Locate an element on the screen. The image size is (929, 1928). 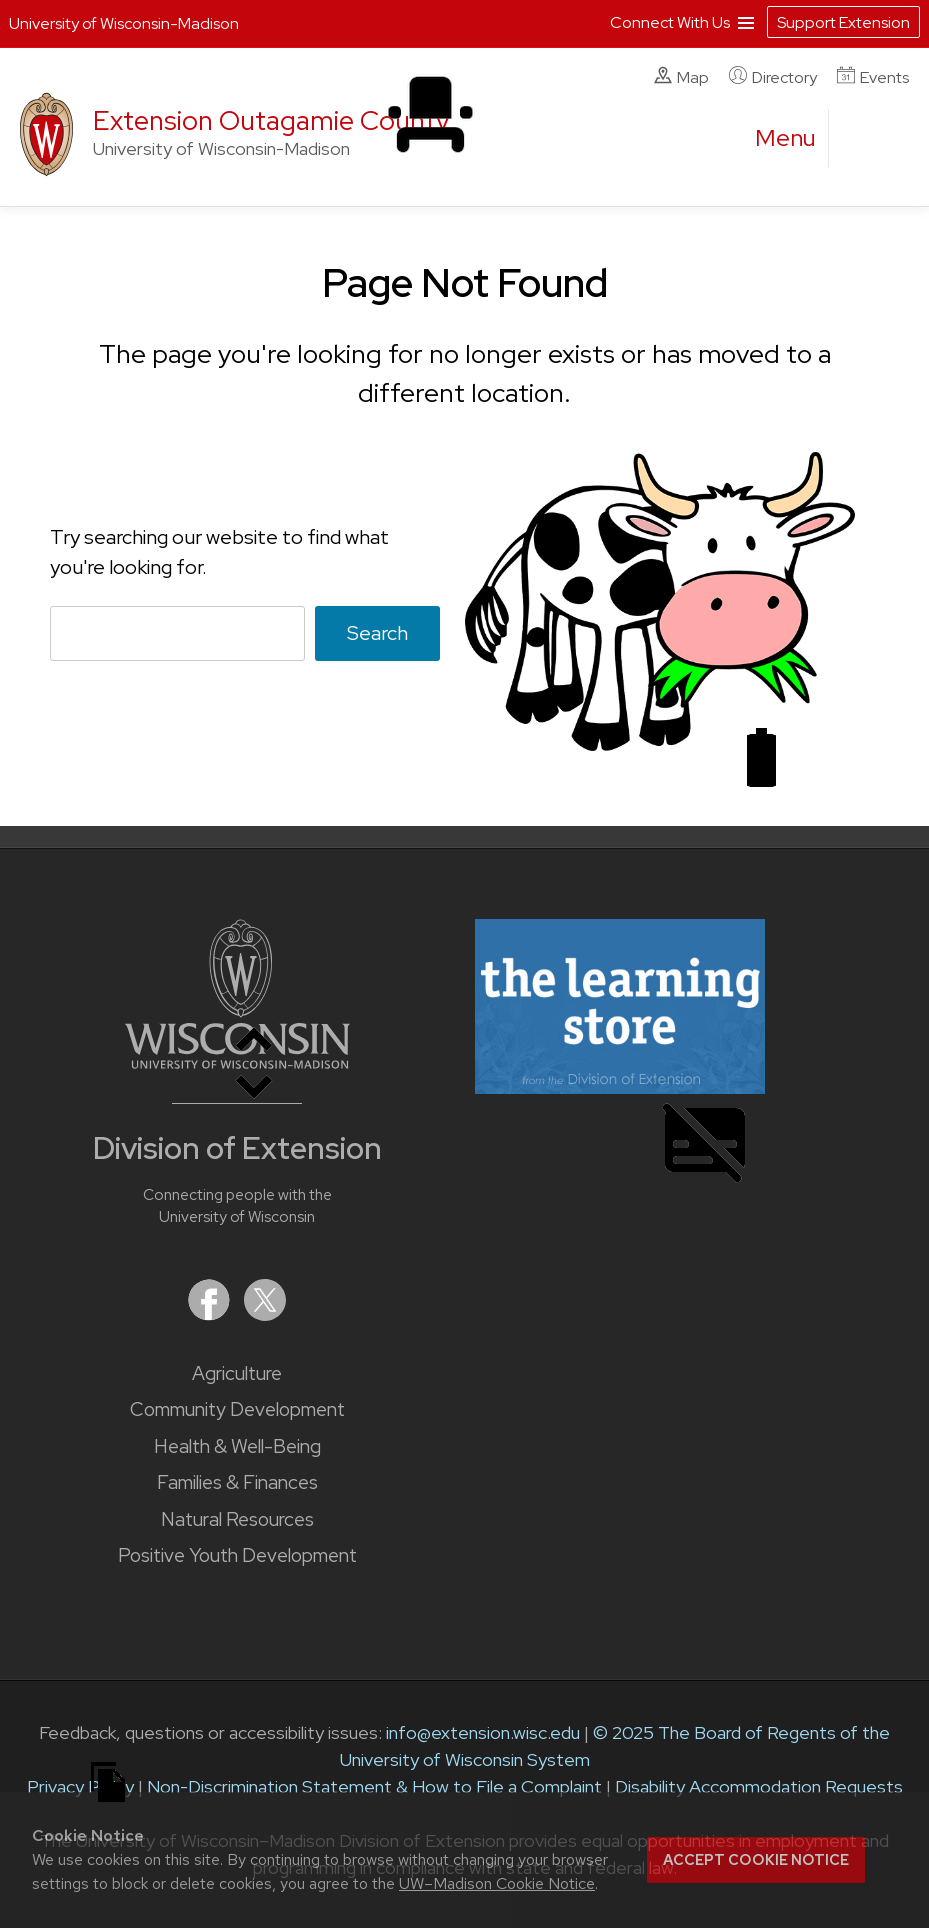
turn off subtitles or closed captions is located at coordinates (705, 1140).